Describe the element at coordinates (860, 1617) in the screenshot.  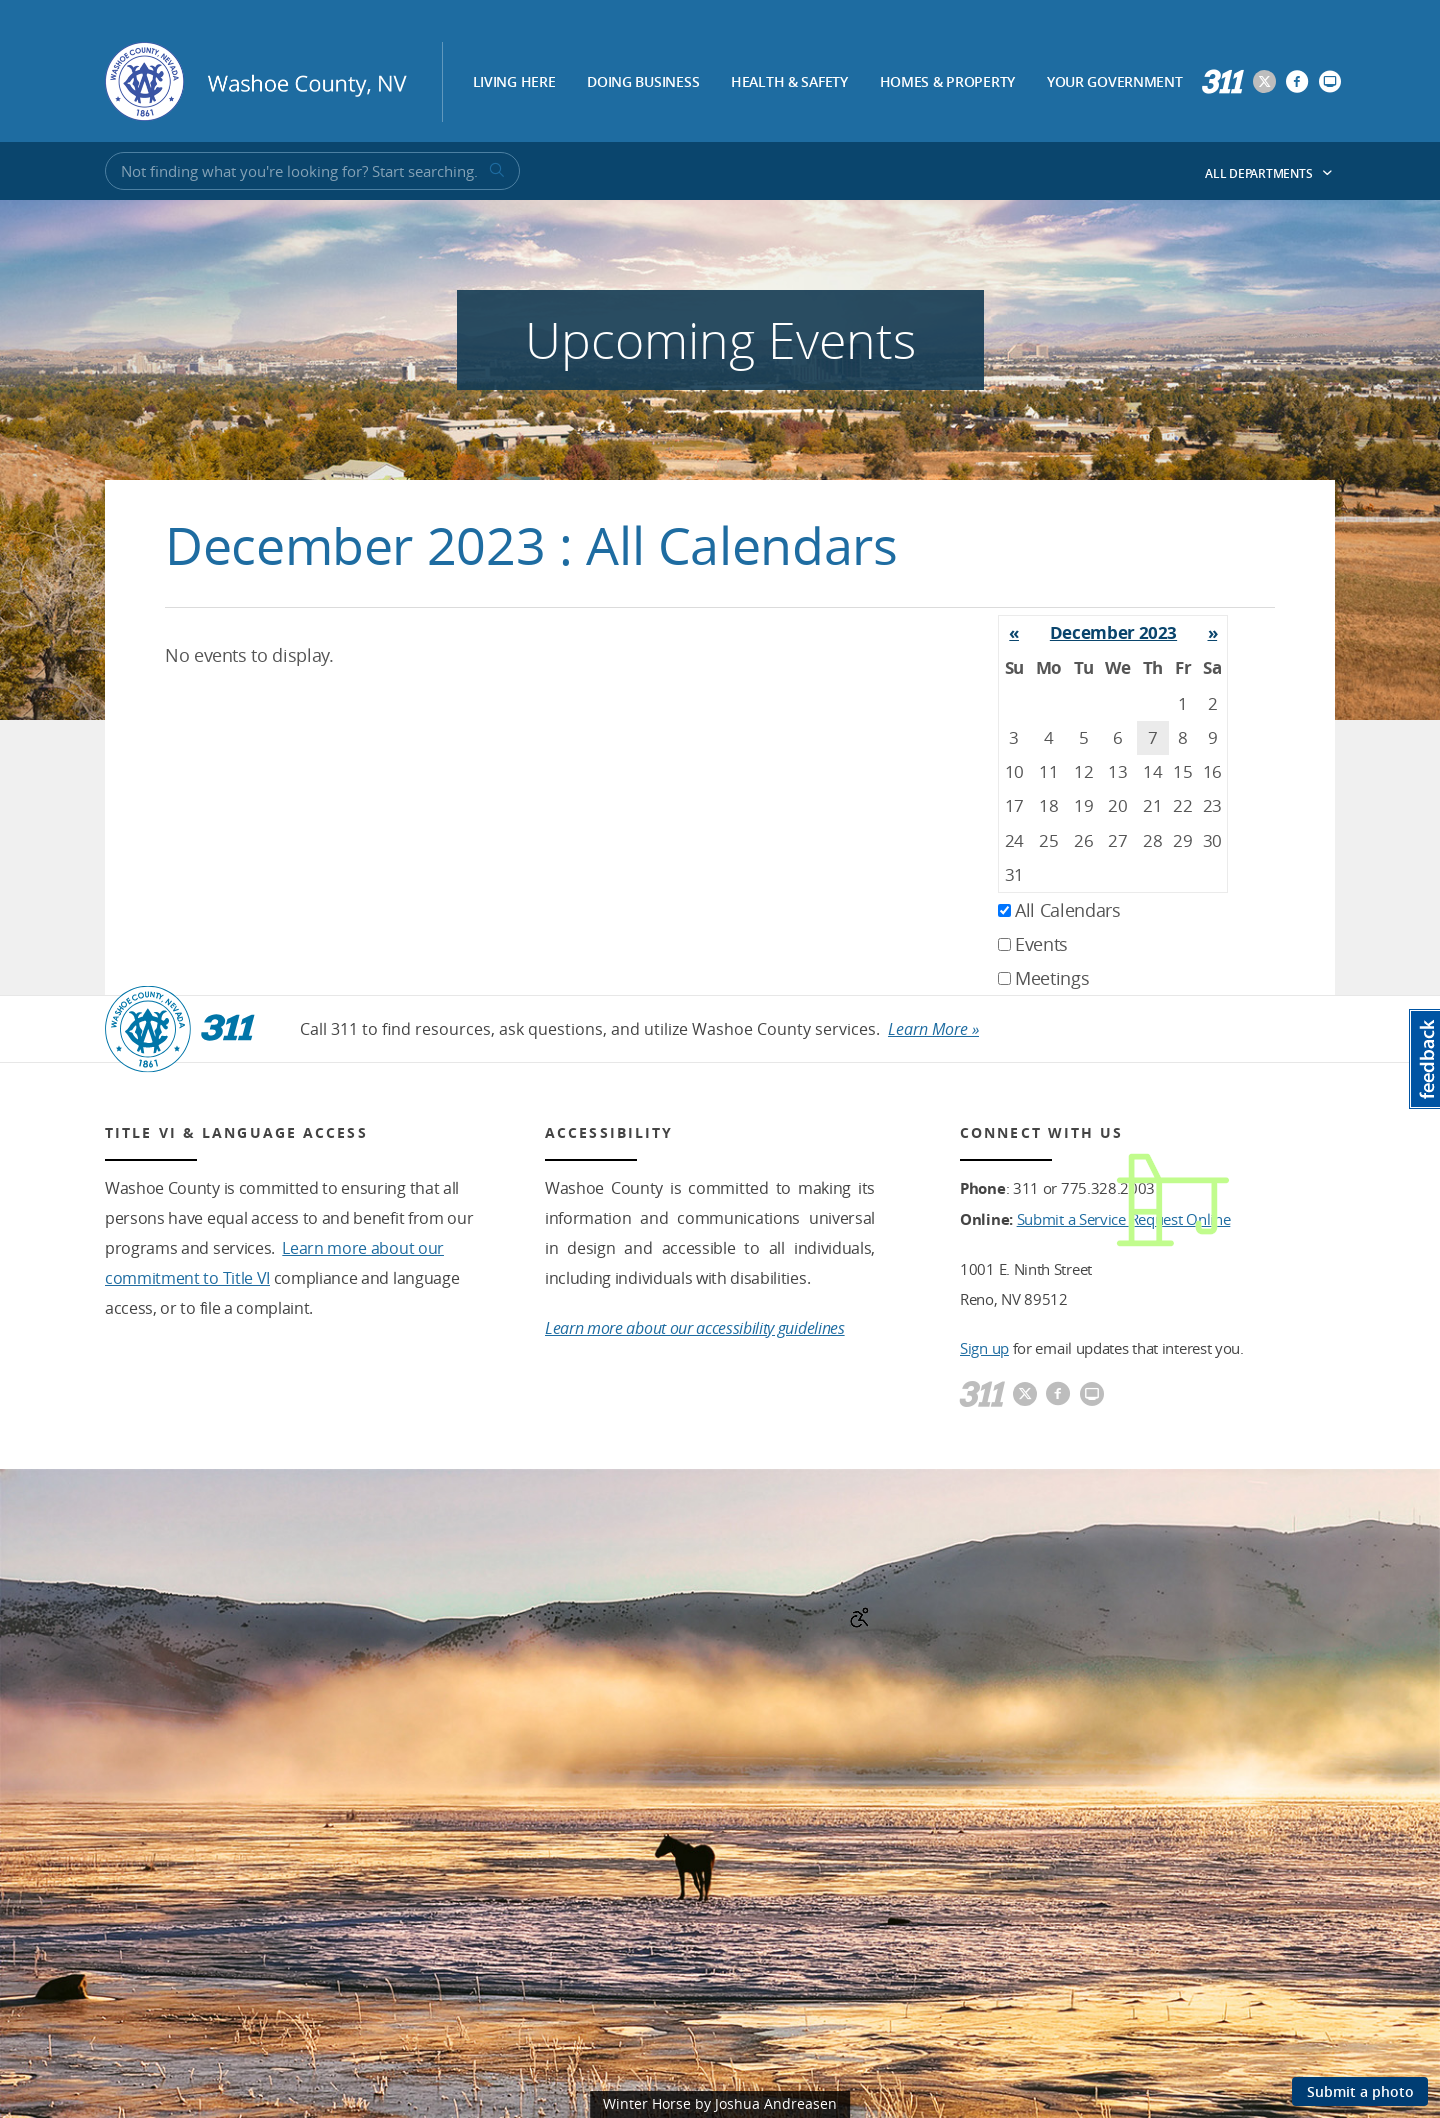
I see `accessibility options or settings` at that location.